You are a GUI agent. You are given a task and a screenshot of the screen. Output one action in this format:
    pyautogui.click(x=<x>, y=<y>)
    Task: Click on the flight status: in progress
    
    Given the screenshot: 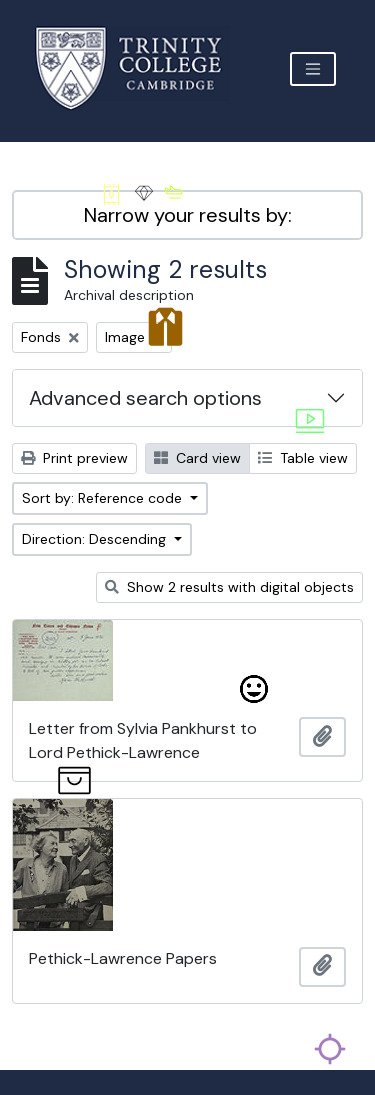 What is the action you would take?
    pyautogui.click(x=173, y=191)
    